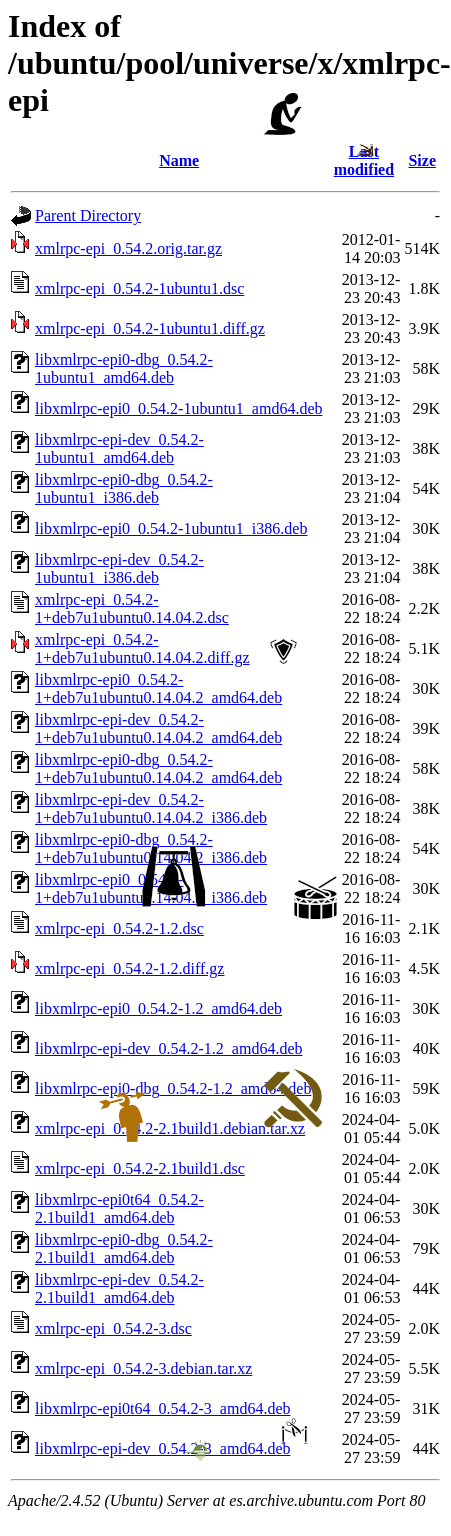  Describe the element at coordinates (197, 1449) in the screenshot. I see `view ocean or maritime content` at that location.